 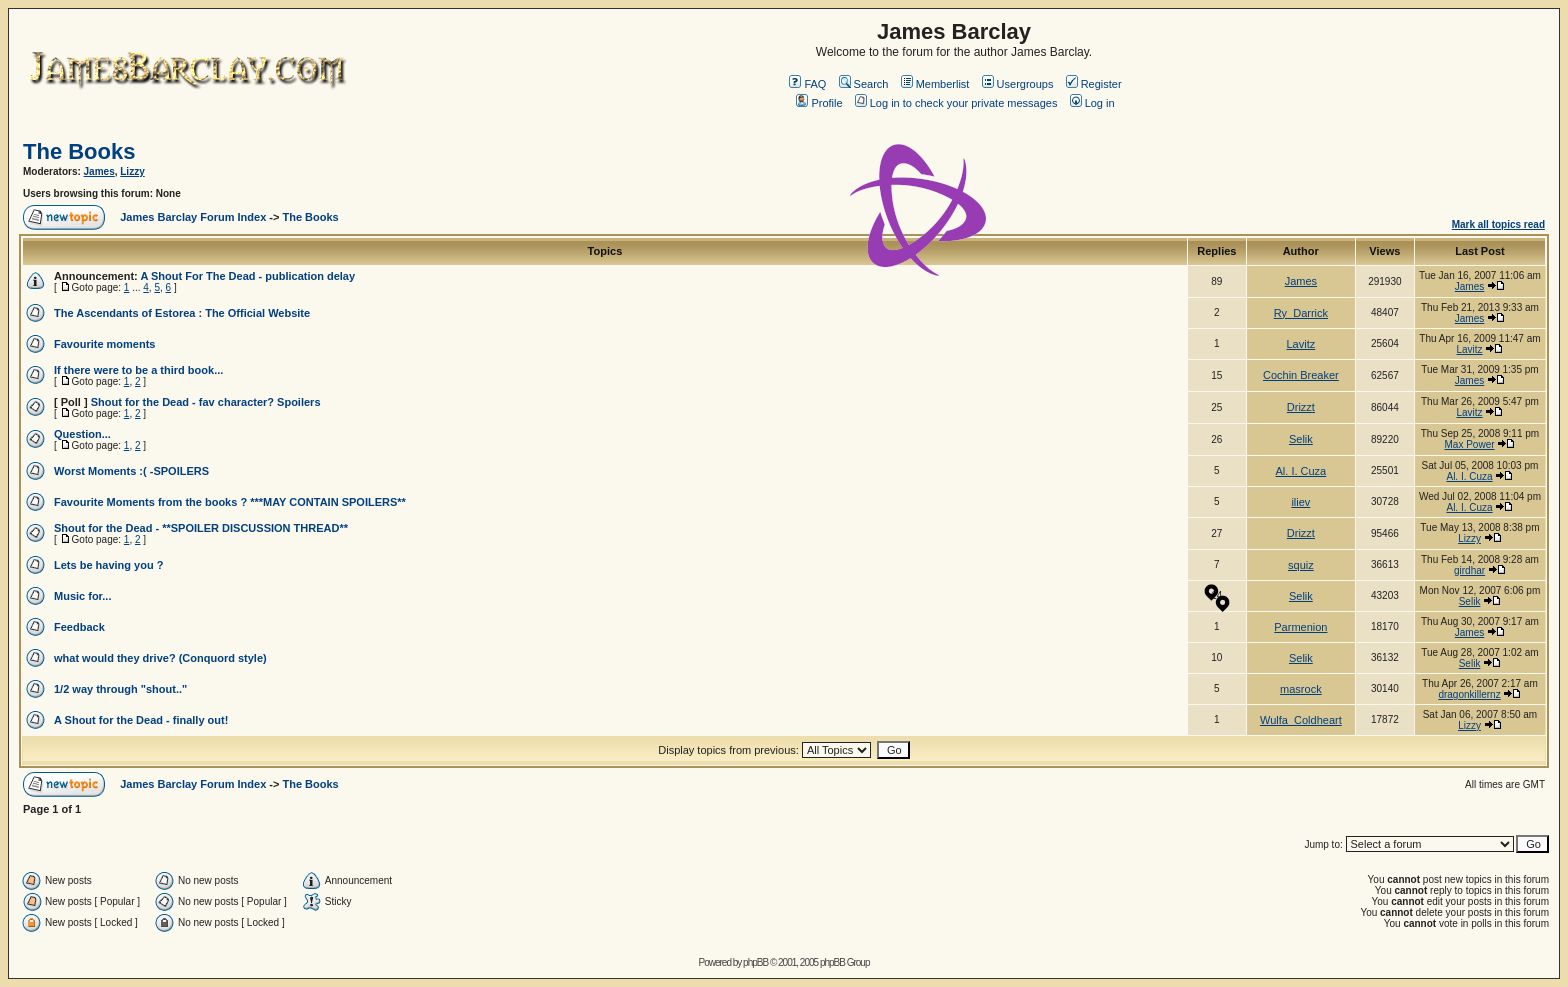 What do you see at coordinates (1217, 598) in the screenshot?
I see `view distance between two locations` at bounding box center [1217, 598].